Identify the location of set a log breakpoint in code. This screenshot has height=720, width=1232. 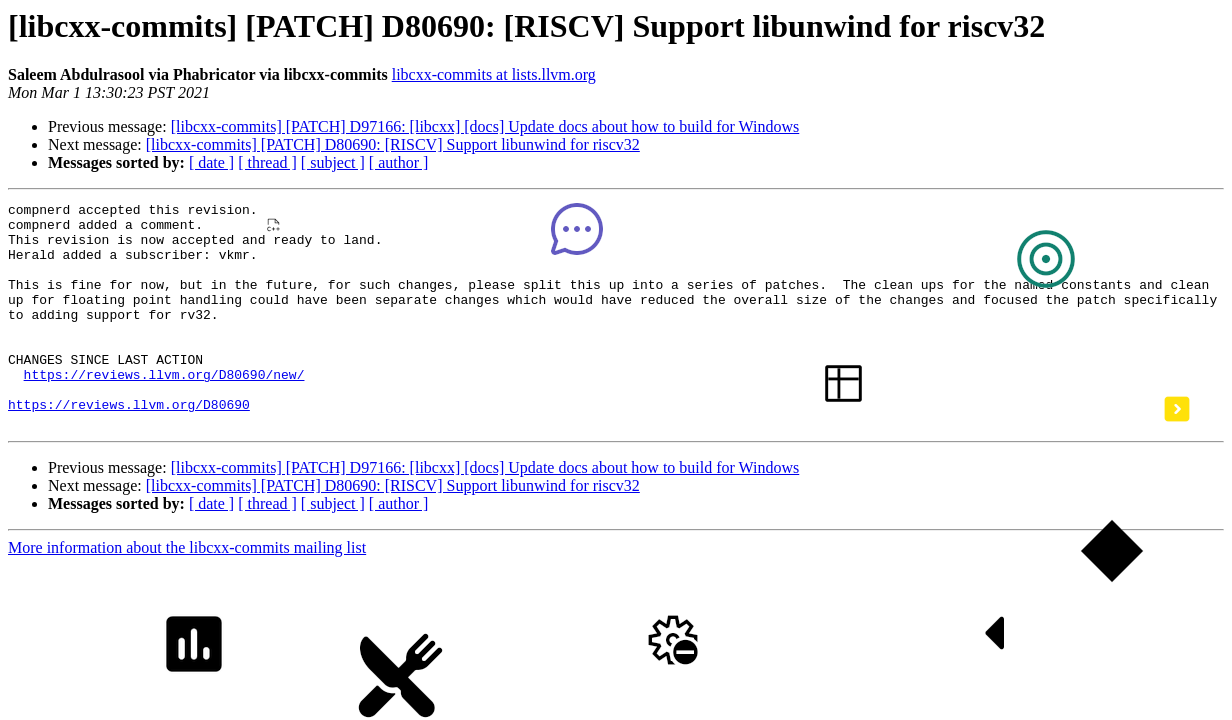
(1112, 551).